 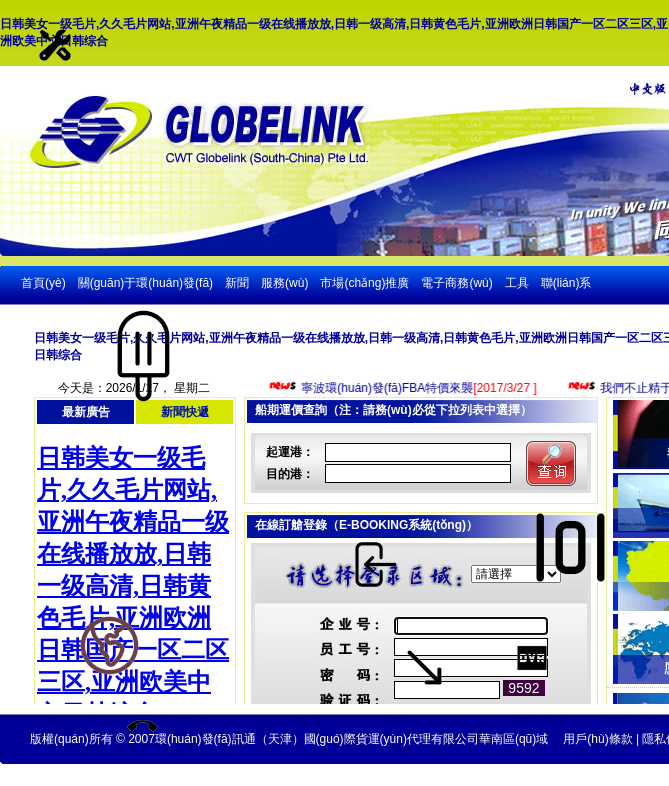 What do you see at coordinates (532, 658) in the screenshot?
I see `access DVR recordings` at bounding box center [532, 658].